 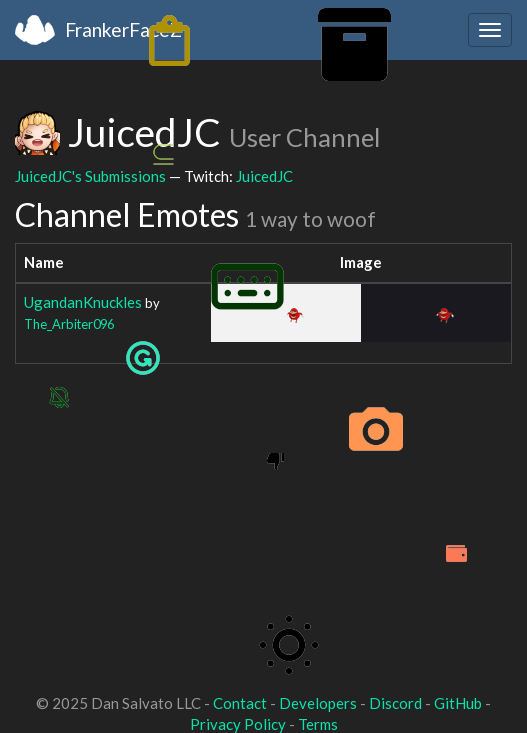 I want to click on access storage or archived files, so click(x=354, y=44).